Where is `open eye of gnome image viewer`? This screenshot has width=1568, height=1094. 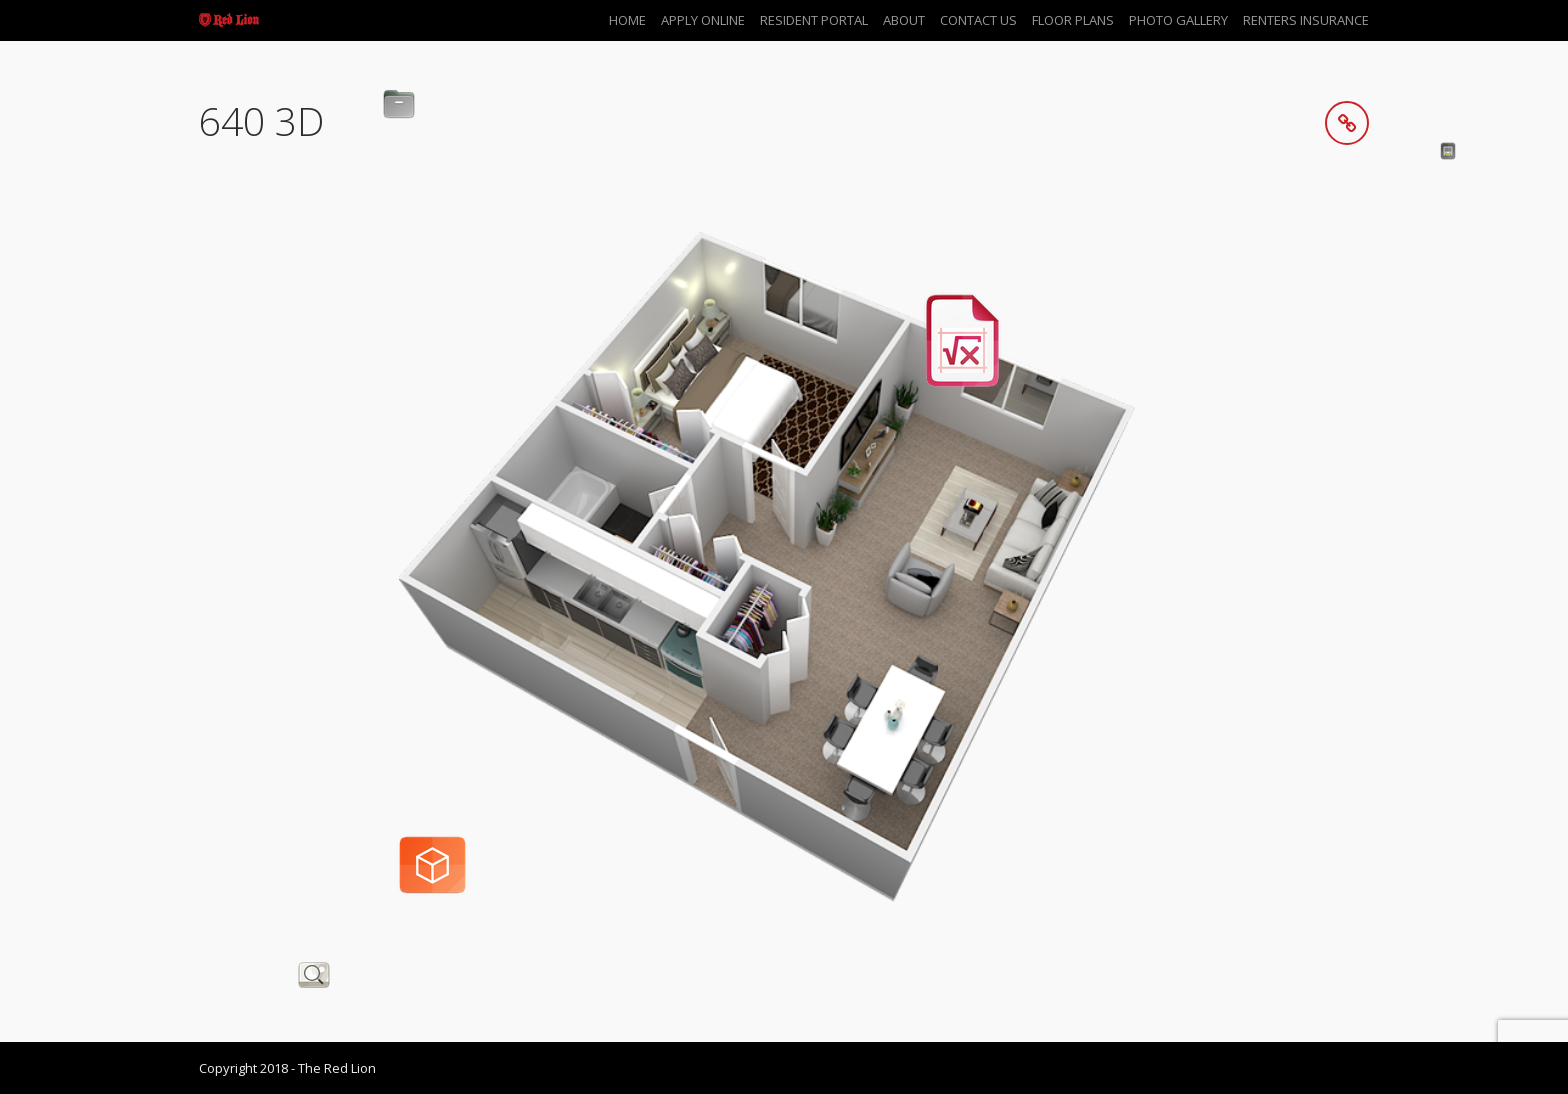
open eye of gnome image viewer is located at coordinates (314, 975).